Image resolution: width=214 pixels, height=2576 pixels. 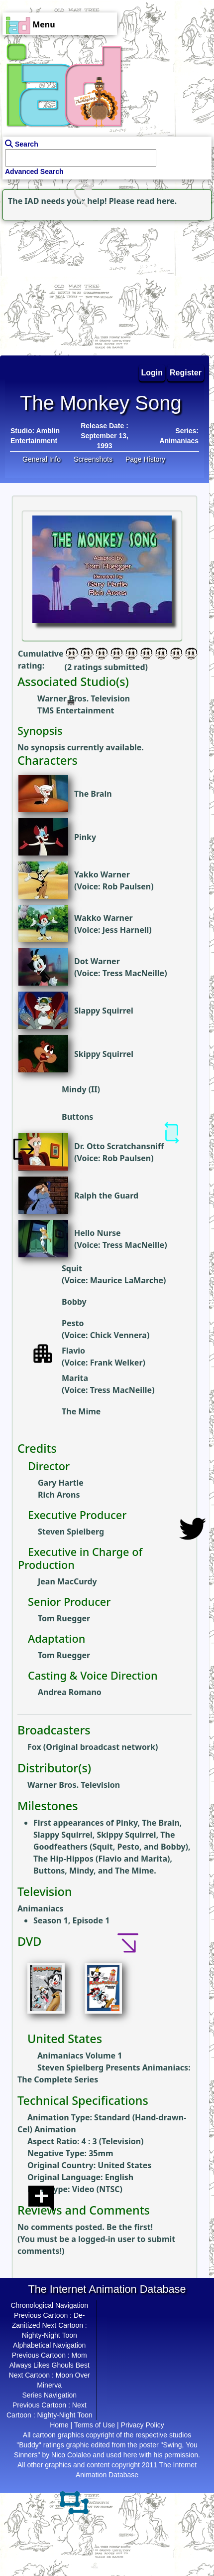 I want to click on sign out of your account, so click(x=23, y=1149).